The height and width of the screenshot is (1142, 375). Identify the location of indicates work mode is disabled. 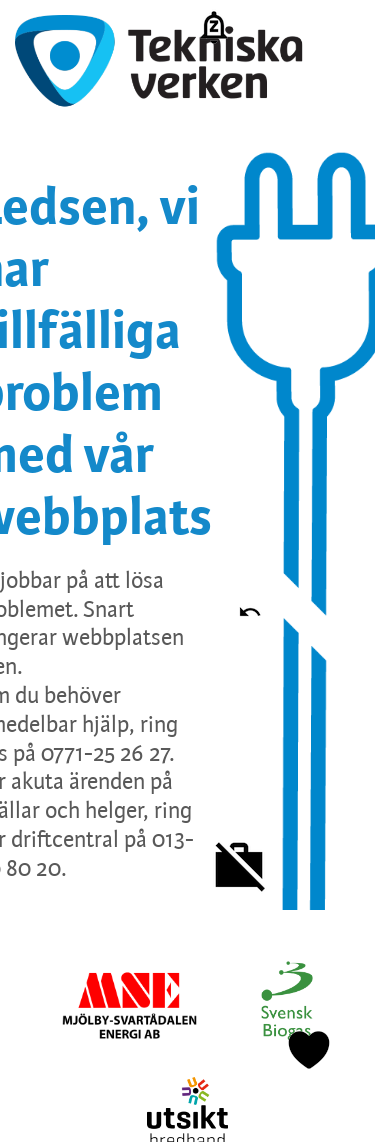
(239, 866).